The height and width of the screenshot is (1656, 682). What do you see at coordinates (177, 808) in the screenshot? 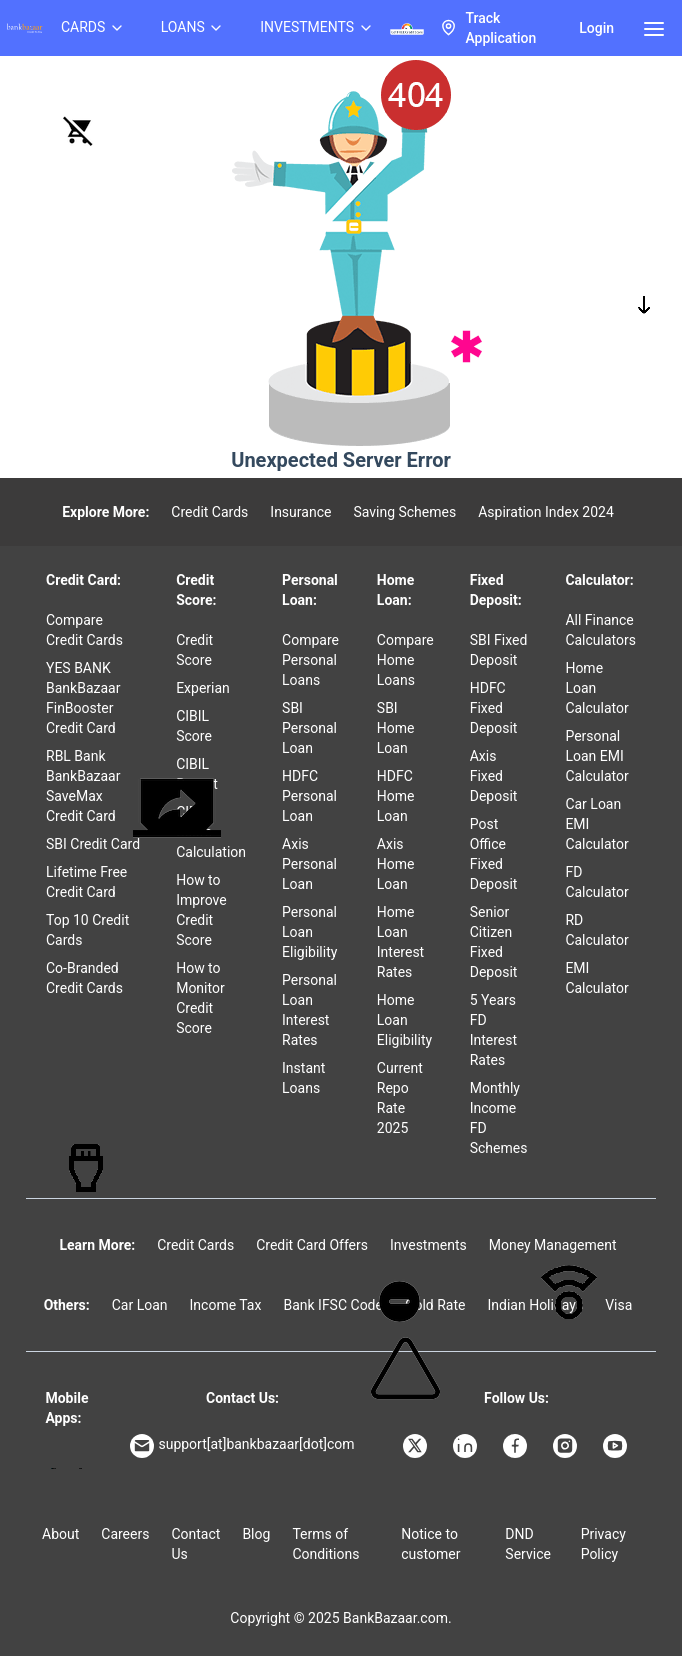
I see `start sharing your screen` at bounding box center [177, 808].